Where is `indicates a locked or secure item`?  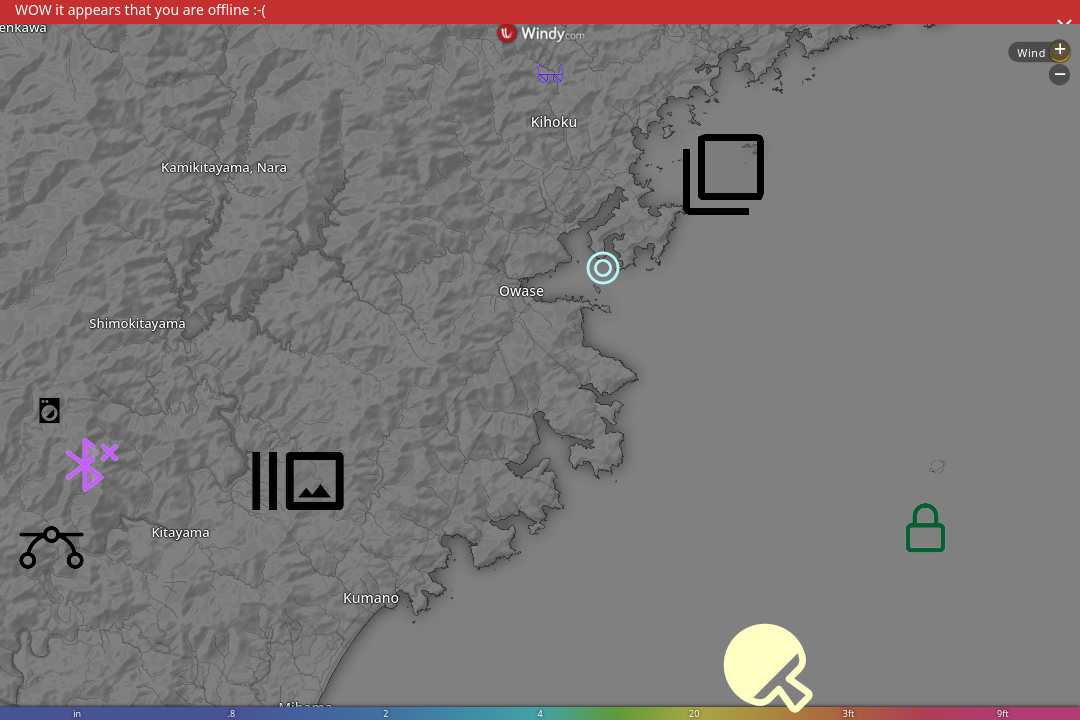
indicates a locked or secure item is located at coordinates (925, 529).